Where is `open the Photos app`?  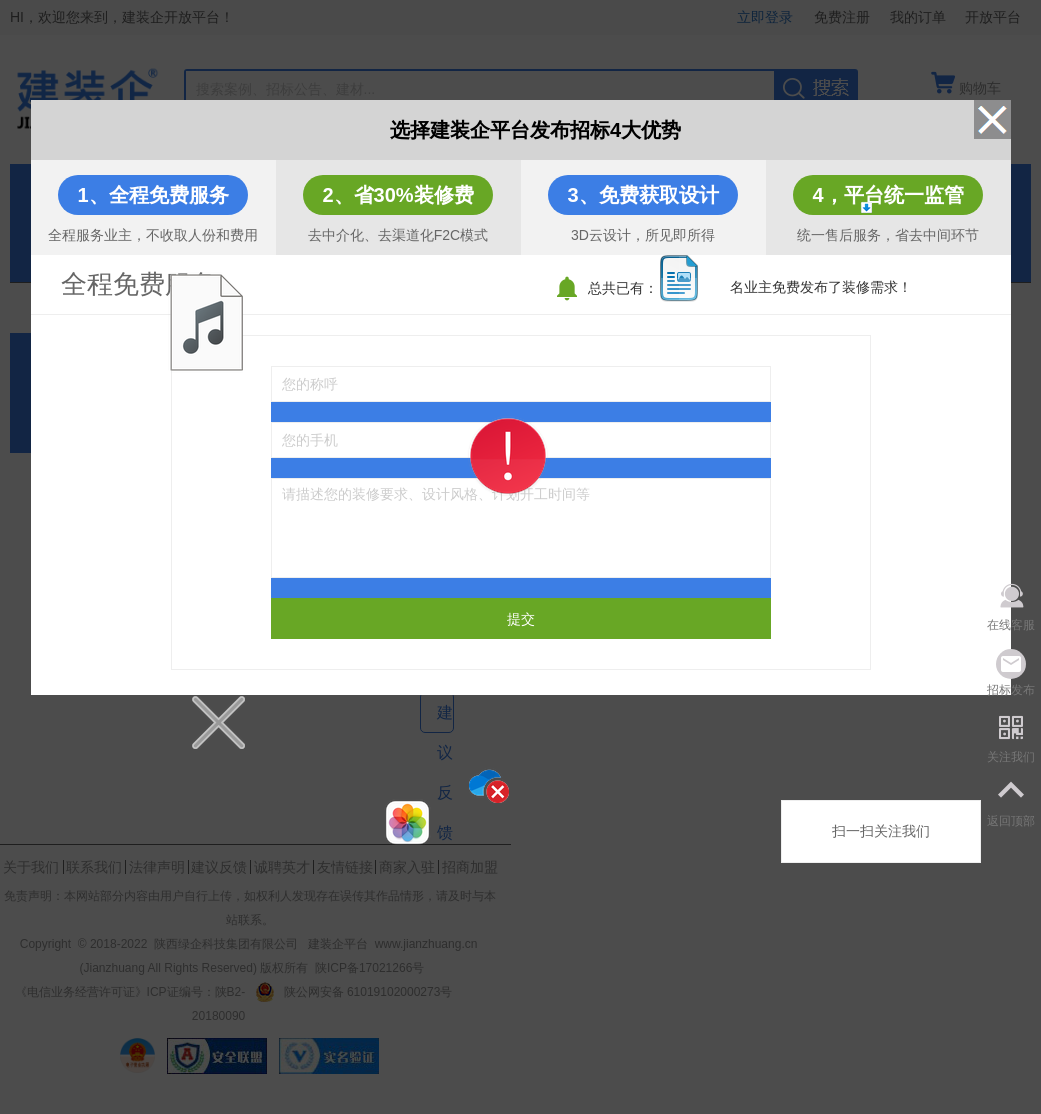
open the Photos app is located at coordinates (407, 822).